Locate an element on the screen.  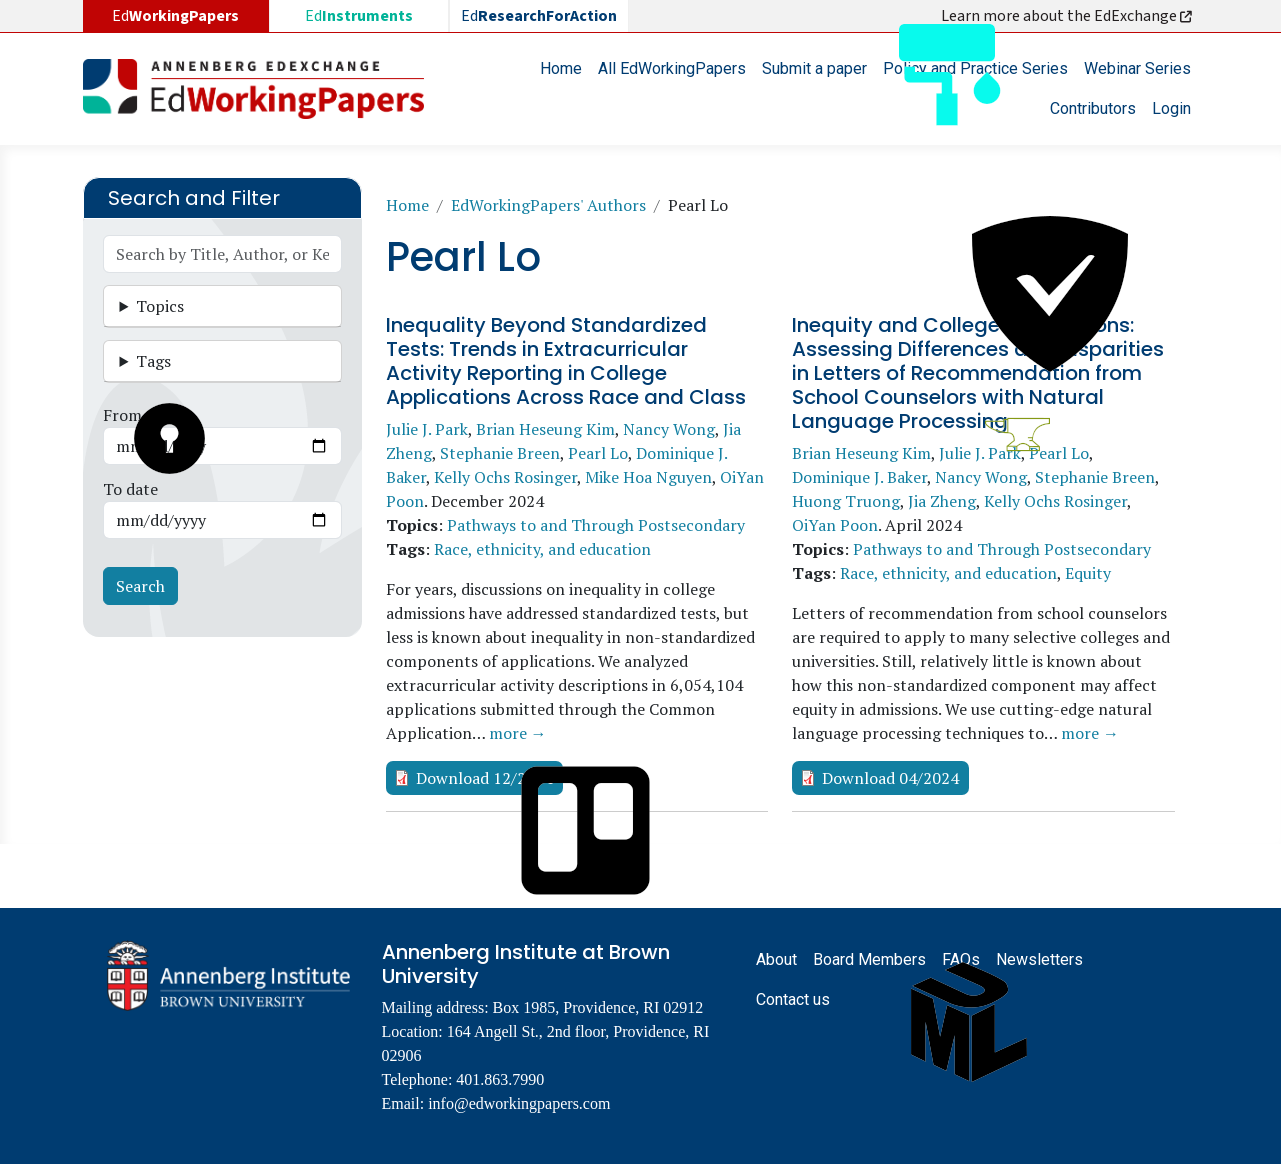
lock or secure a room is located at coordinates (169, 438).